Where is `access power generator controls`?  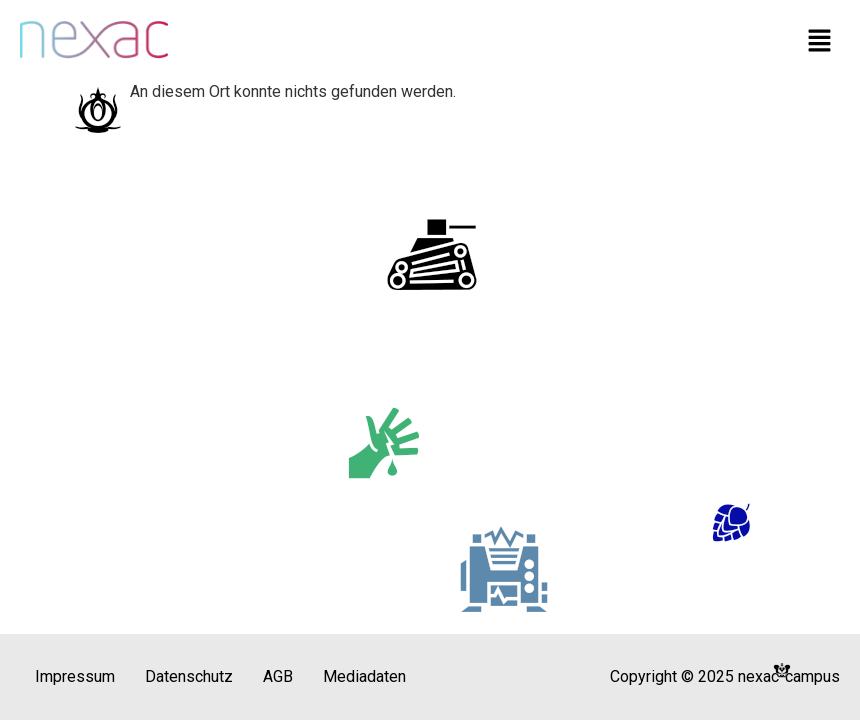 access power generator controls is located at coordinates (504, 569).